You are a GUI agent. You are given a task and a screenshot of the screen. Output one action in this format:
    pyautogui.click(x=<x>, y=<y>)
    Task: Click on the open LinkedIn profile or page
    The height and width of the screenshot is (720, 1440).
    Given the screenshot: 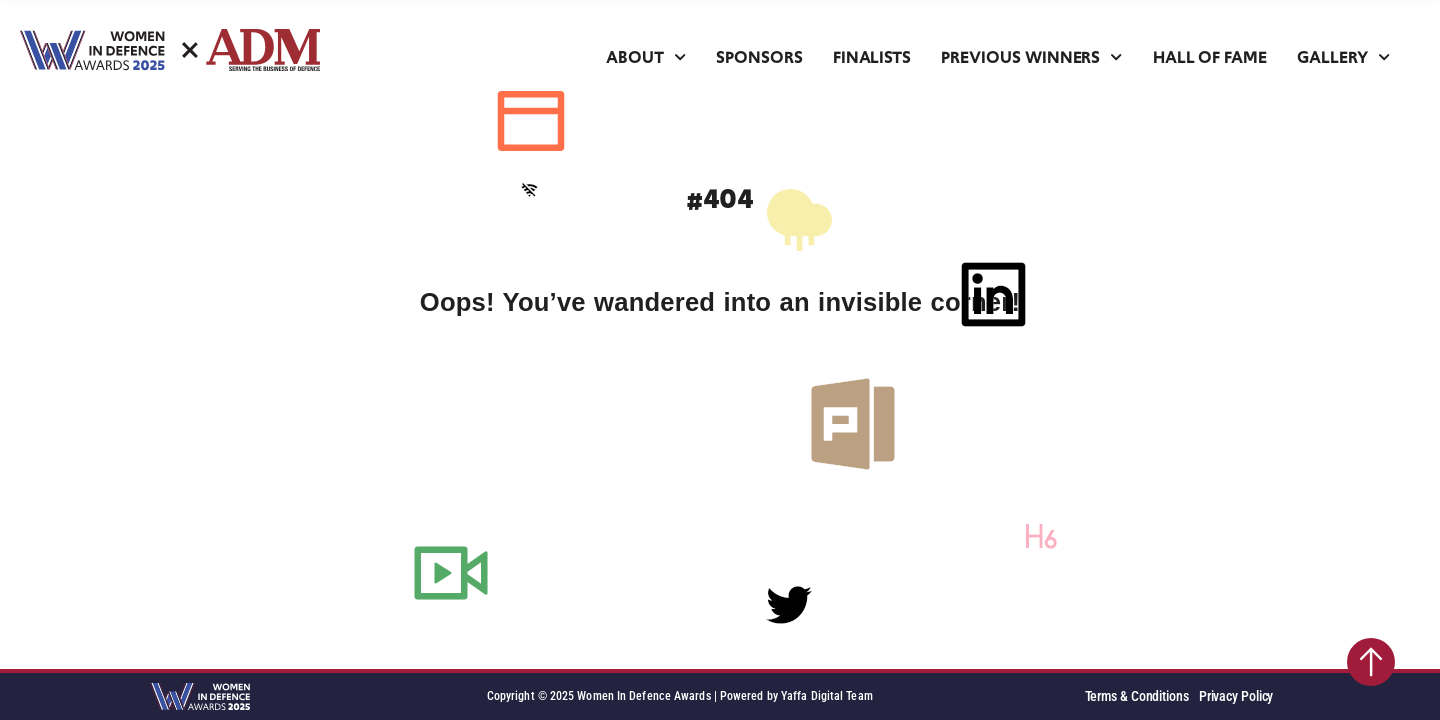 What is the action you would take?
    pyautogui.click(x=993, y=294)
    